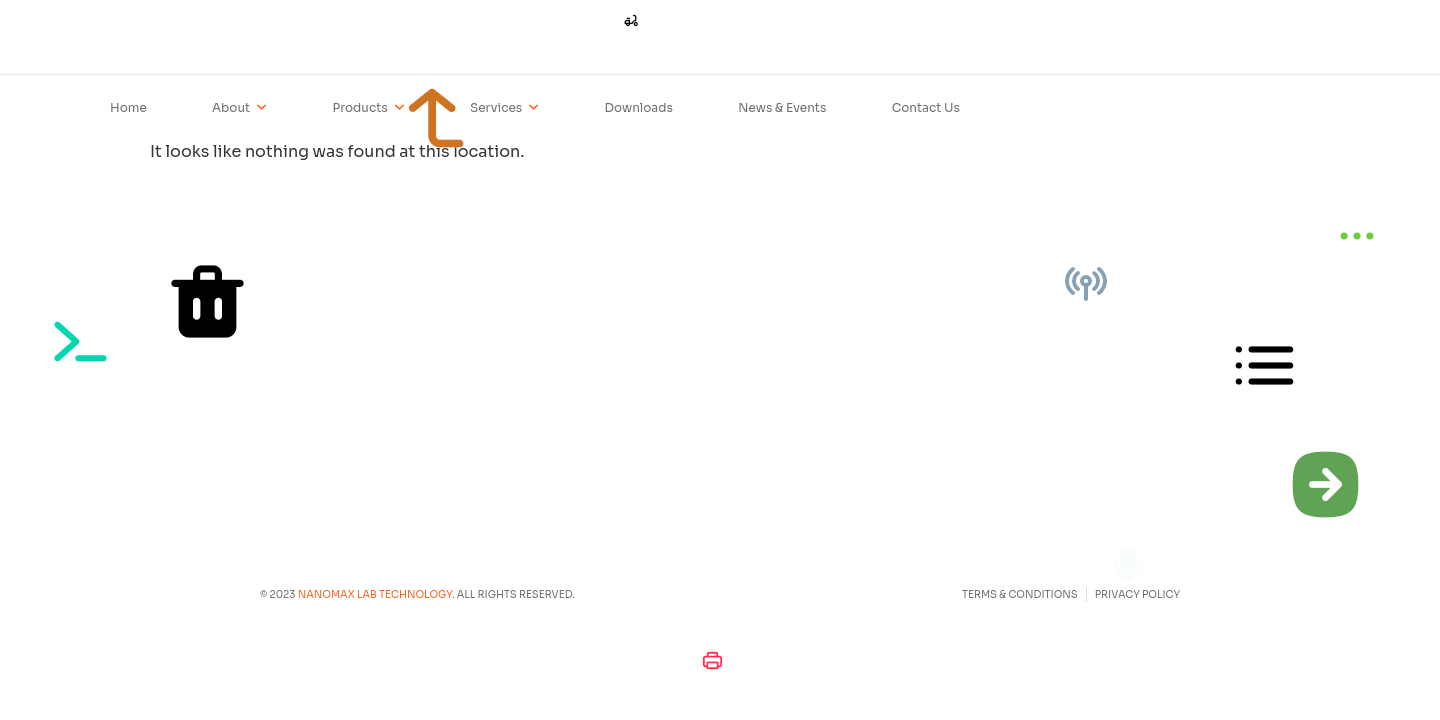 Image resolution: width=1440 pixels, height=720 pixels. What do you see at coordinates (1086, 283) in the screenshot?
I see `access radio or audio streaming` at bounding box center [1086, 283].